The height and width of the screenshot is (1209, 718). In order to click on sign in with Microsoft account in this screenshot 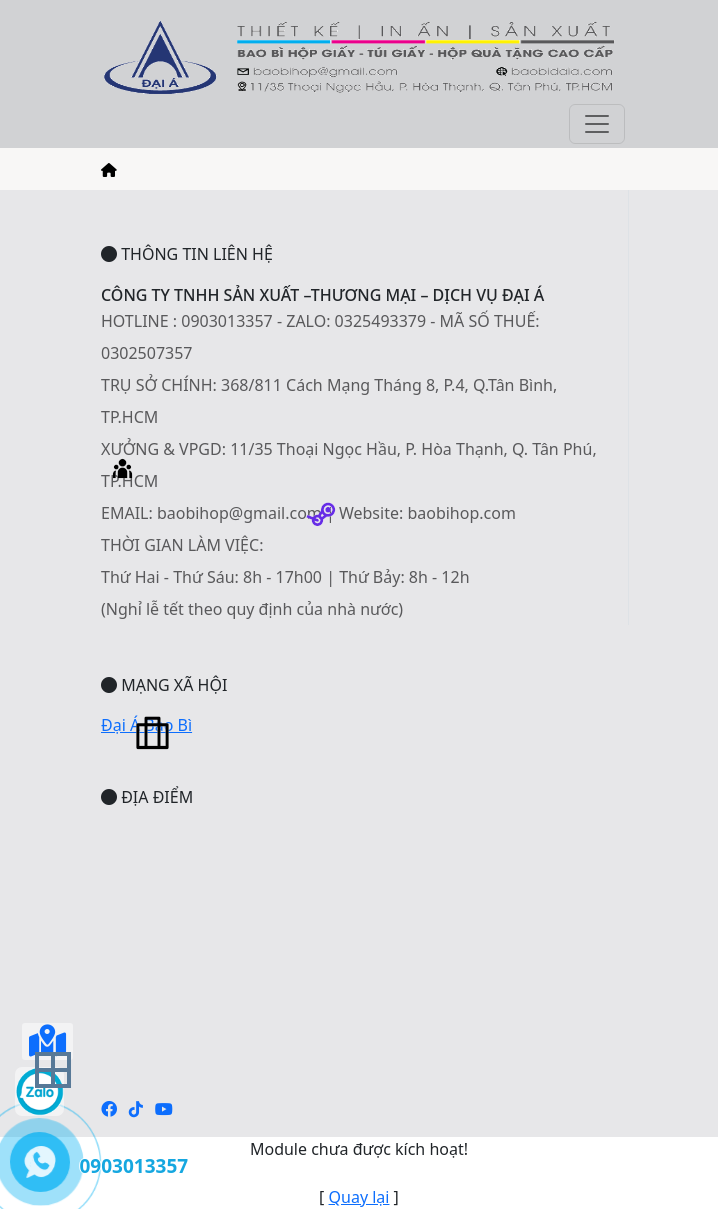, I will do `click(53, 1070)`.